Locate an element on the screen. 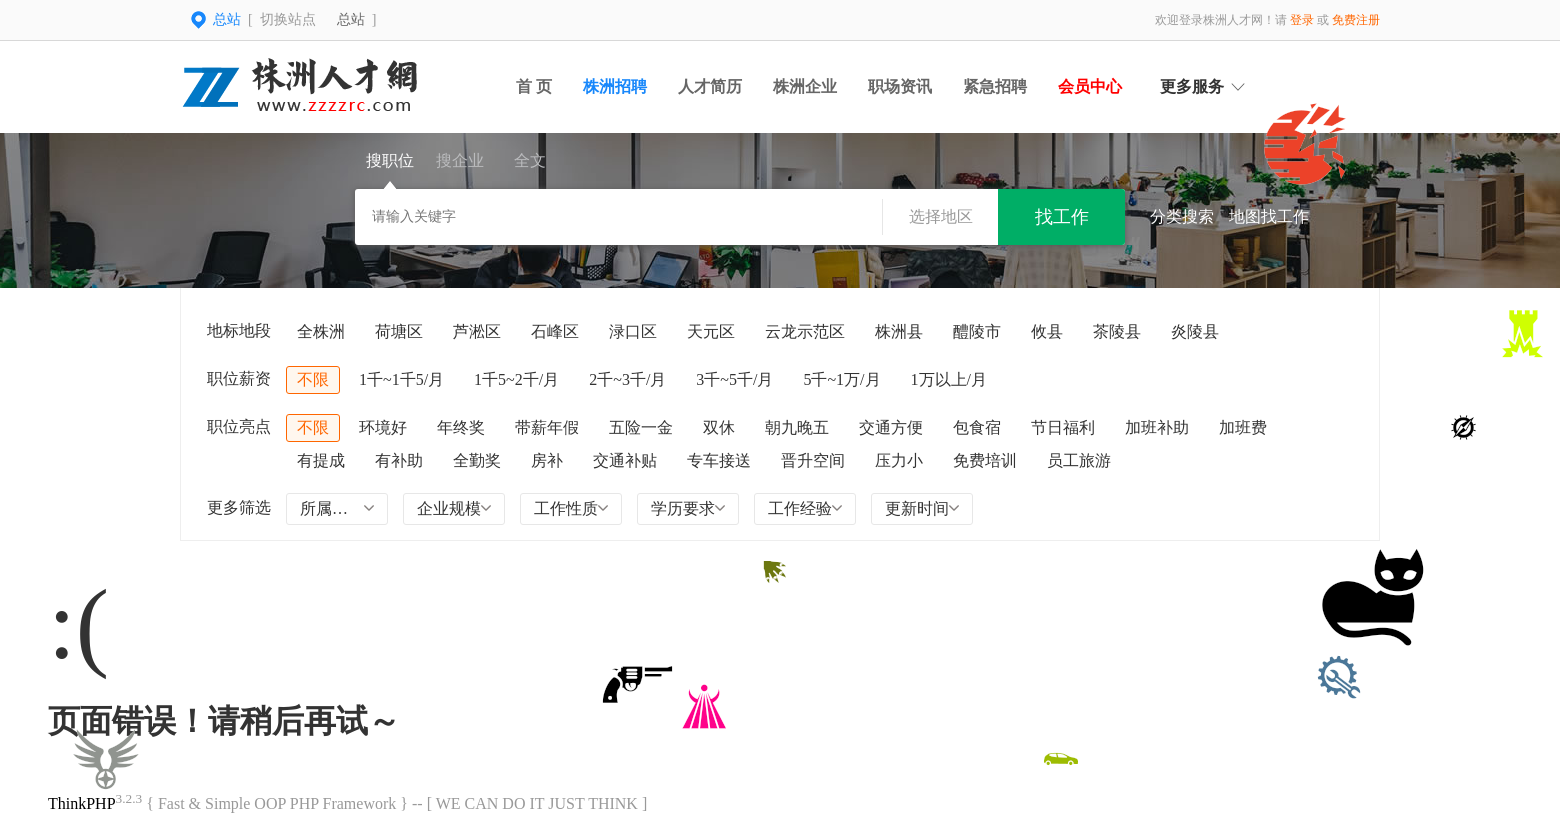  enable automatic repair or maintenance mode is located at coordinates (1339, 677).